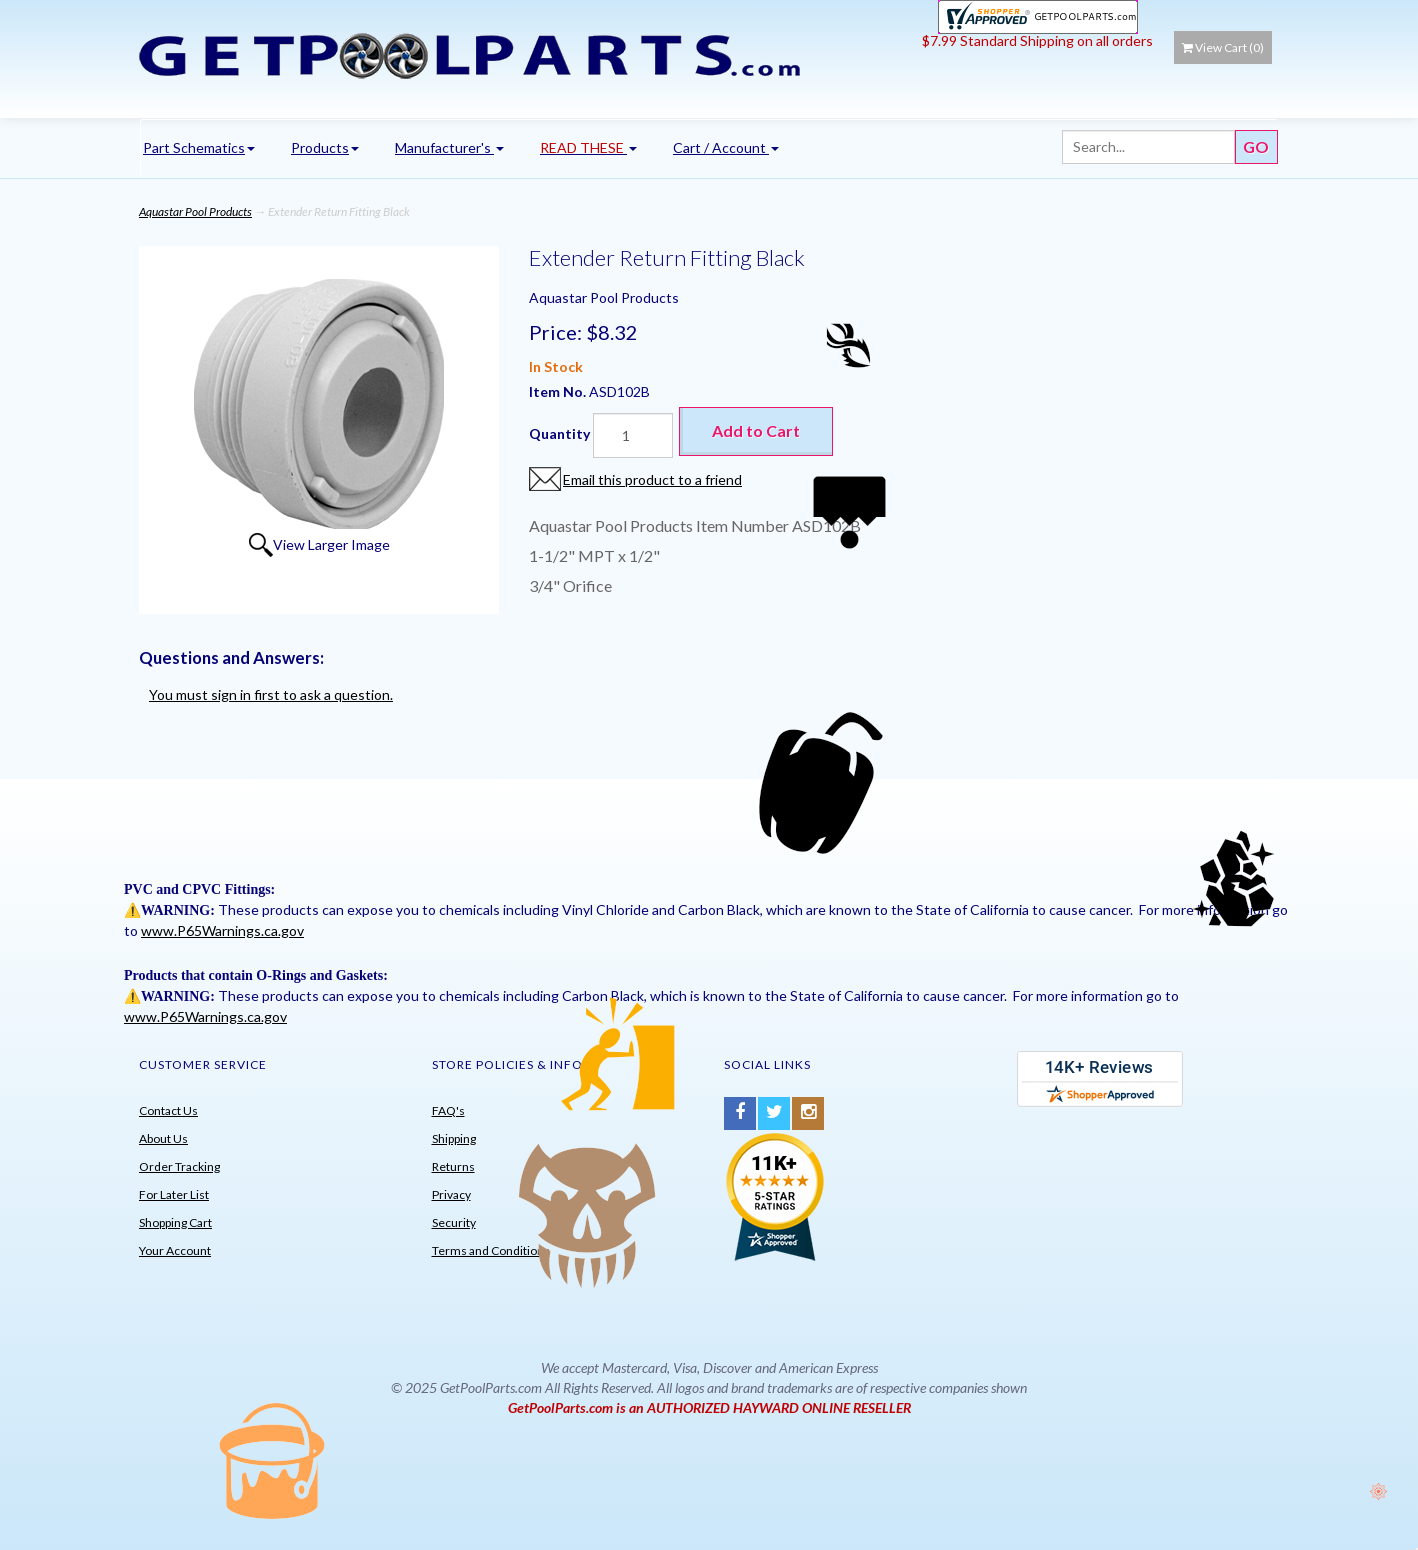 Image resolution: width=1418 pixels, height=1550 pixels. What do you see at coordinates (849, 512) in the screenshot?
I see `crush or compress an item` at bounding box center [849, 512].